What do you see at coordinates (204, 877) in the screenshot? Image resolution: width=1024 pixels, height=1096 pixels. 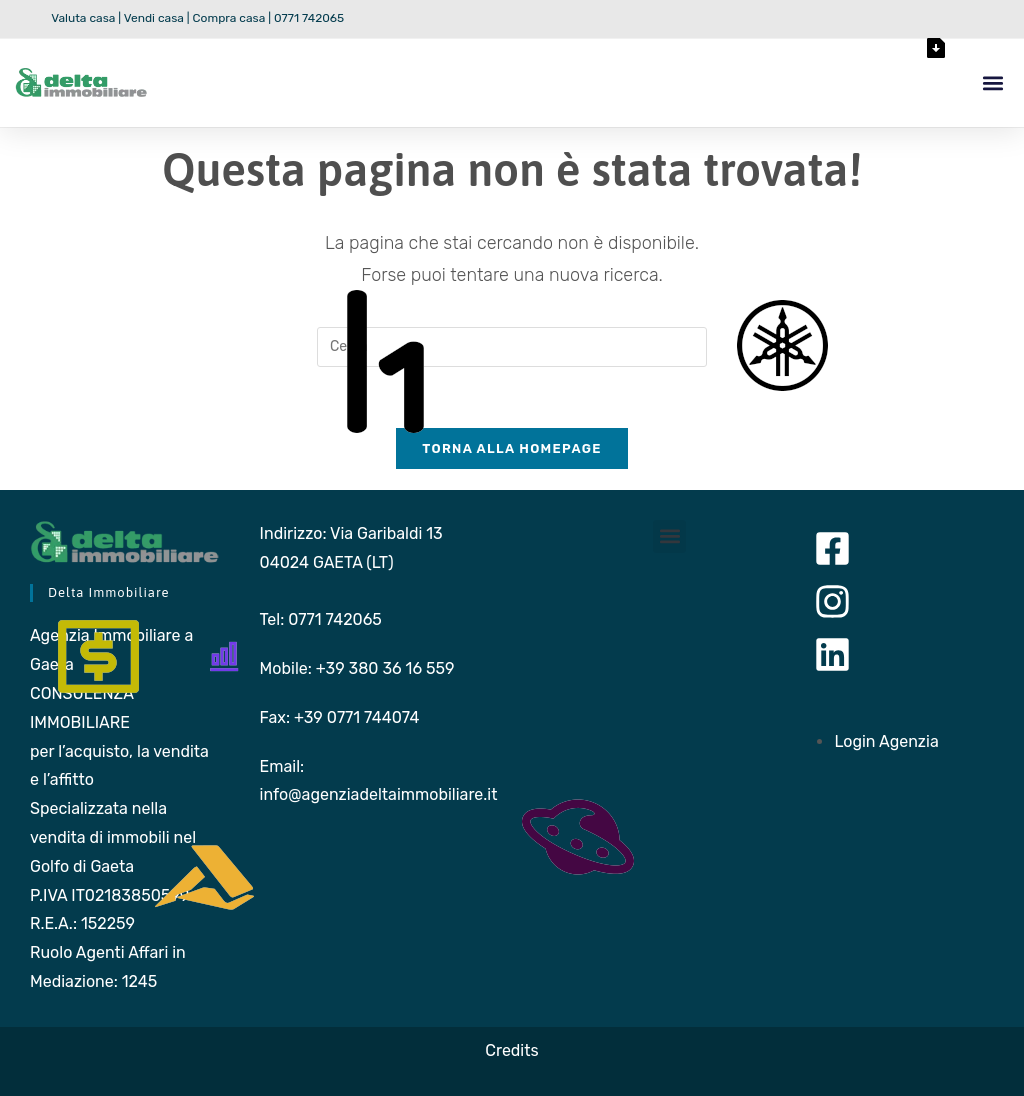 I see `accusoft company logo` at bounding box center [204, 877].